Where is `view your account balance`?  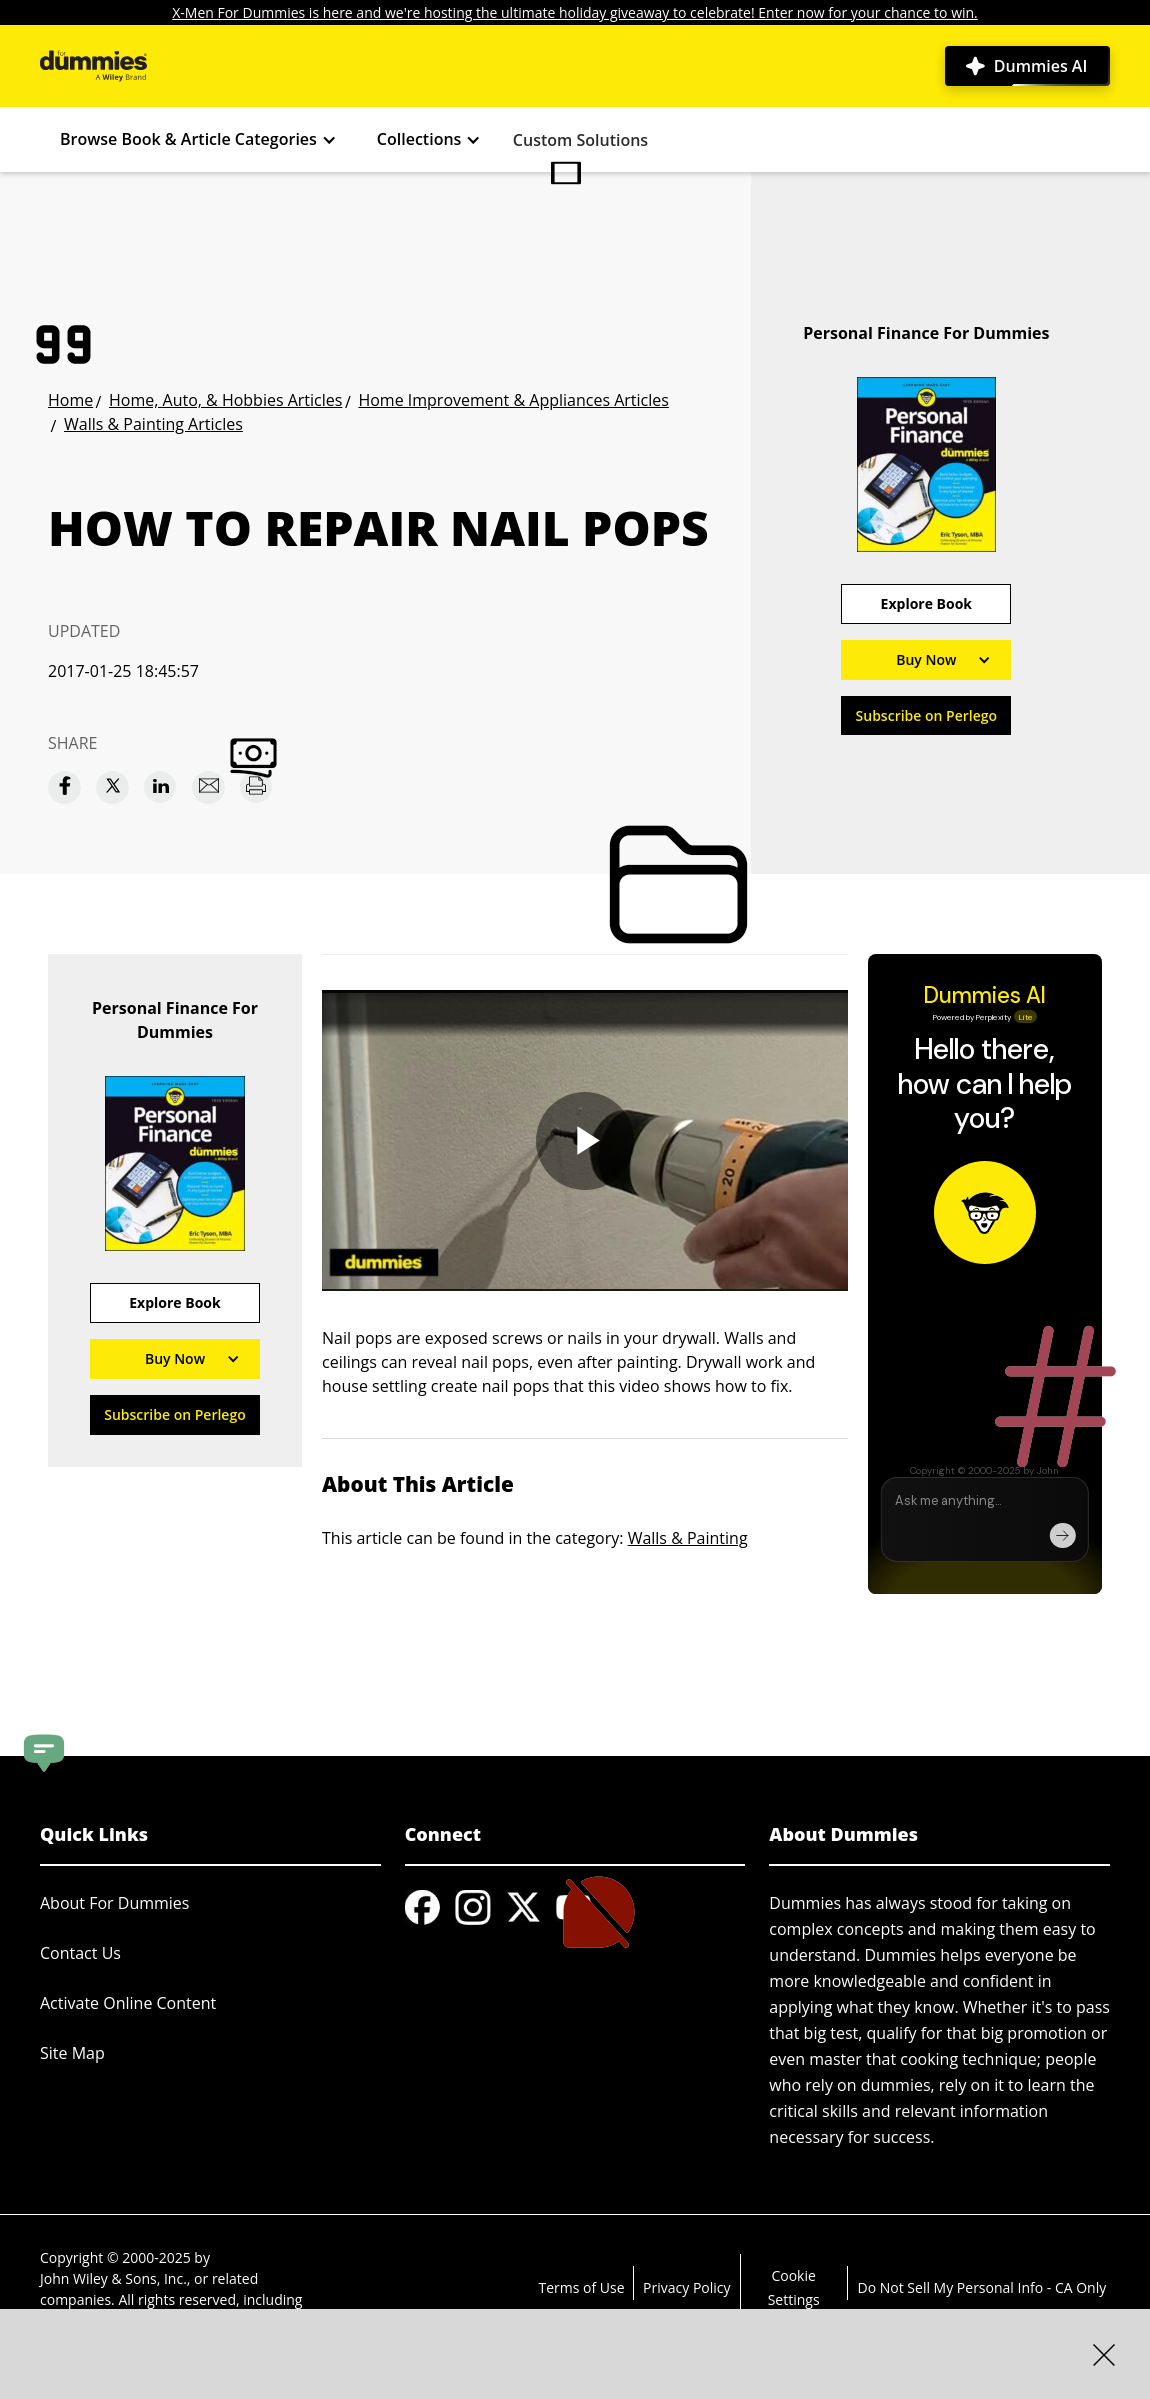 view your account balance is located at coordinates (253, 756).